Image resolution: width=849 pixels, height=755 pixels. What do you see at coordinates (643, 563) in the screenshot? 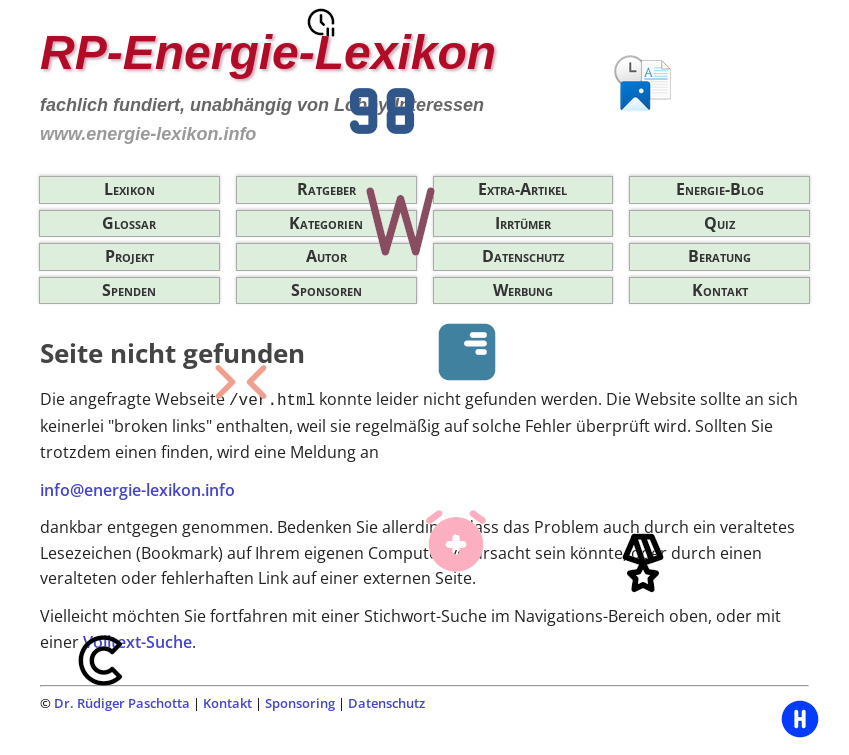
I see `view achievements or awards` at bounding box center [643, 563].